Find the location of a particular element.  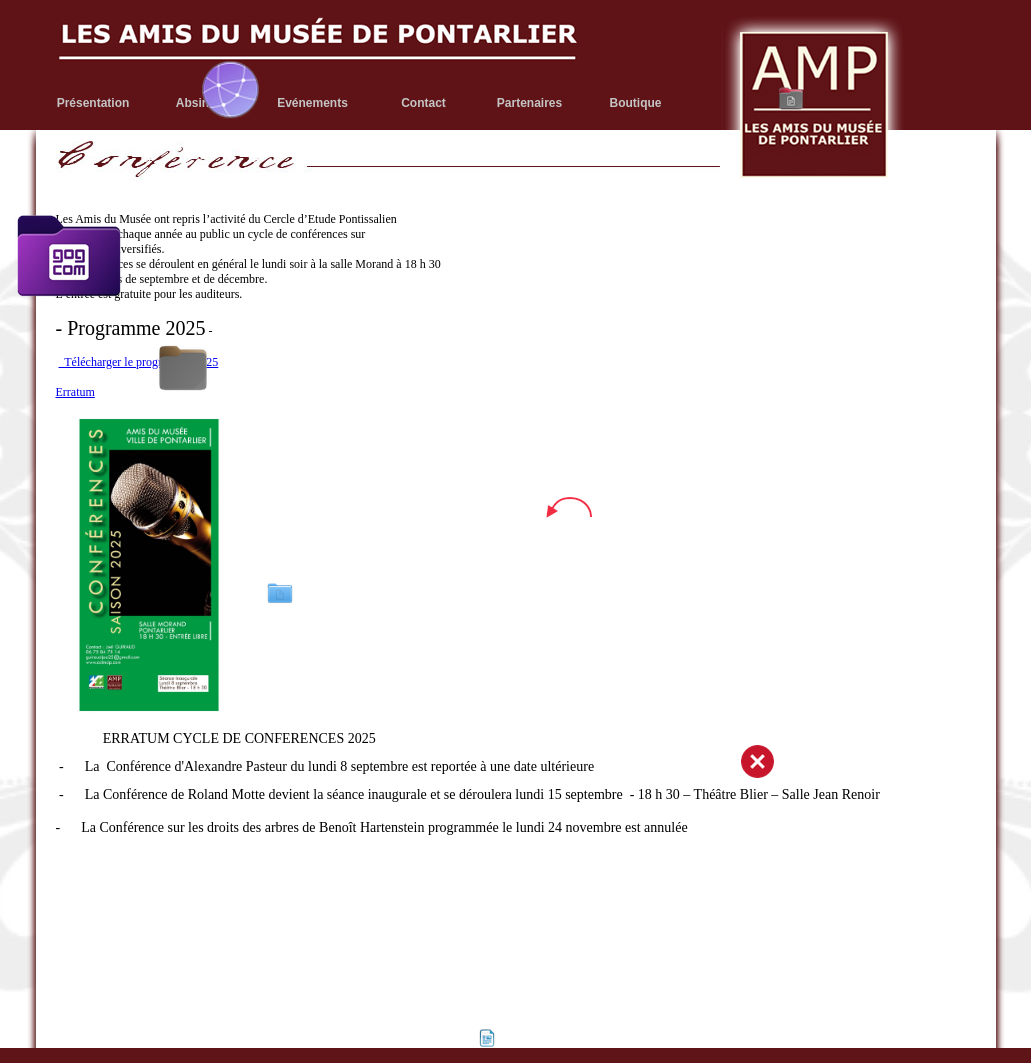

undo the last action is located at coordinates (569, 507).